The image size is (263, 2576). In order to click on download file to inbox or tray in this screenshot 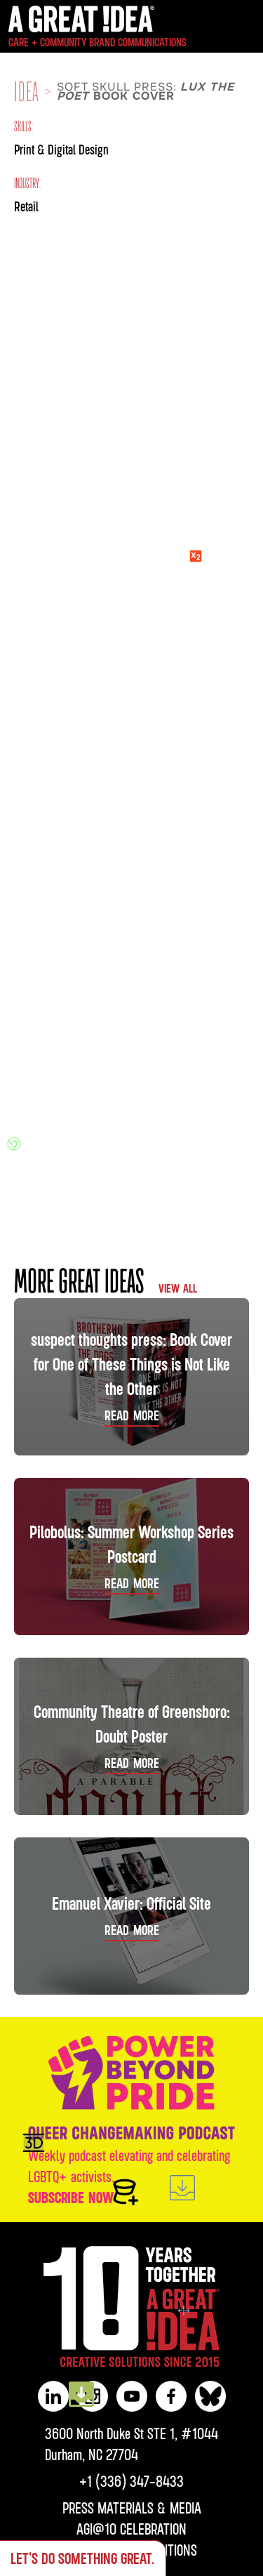, I will do `click(182, 2188)`.